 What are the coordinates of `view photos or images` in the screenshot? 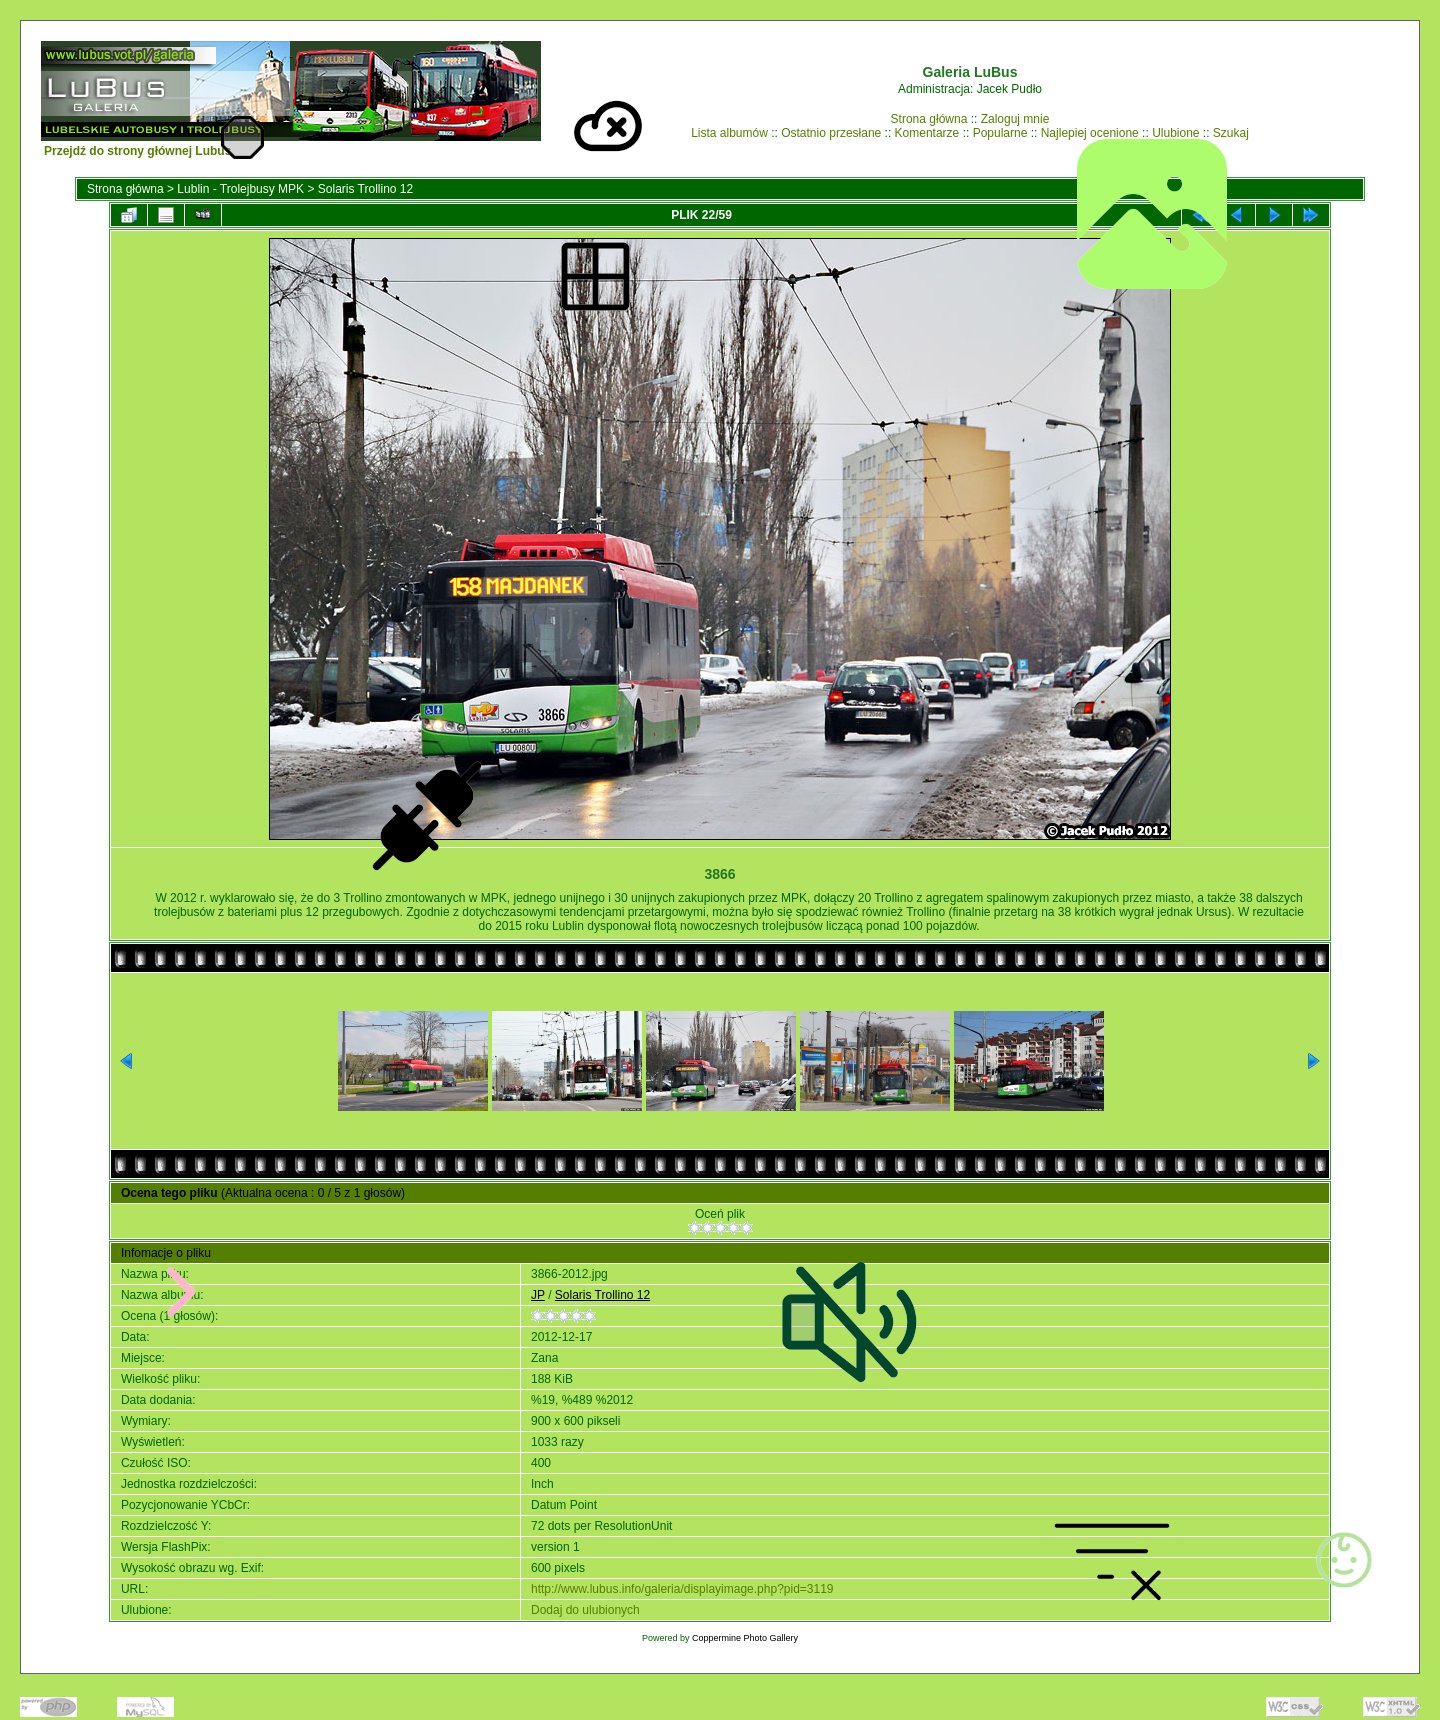 It's located at (1152, 214).